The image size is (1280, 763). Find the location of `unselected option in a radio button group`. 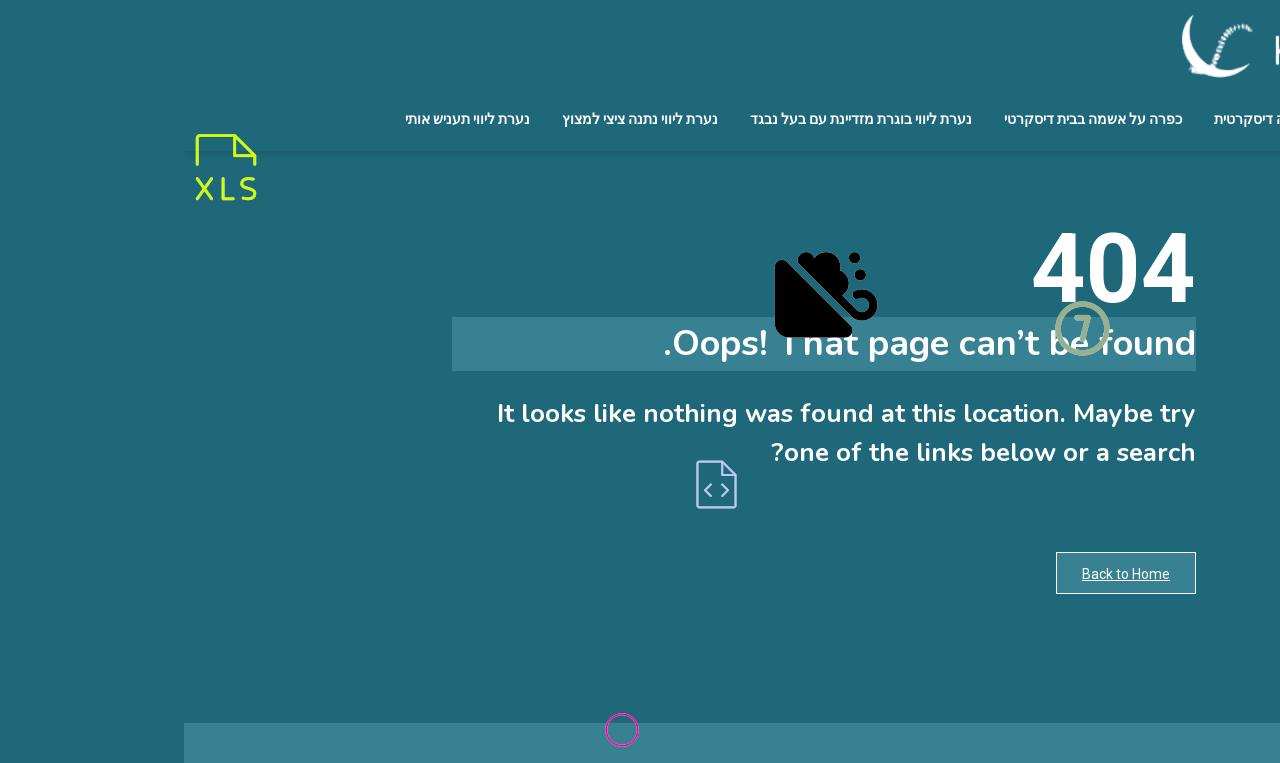

unselected option in a radio button group is located at coordinates (622, 730).